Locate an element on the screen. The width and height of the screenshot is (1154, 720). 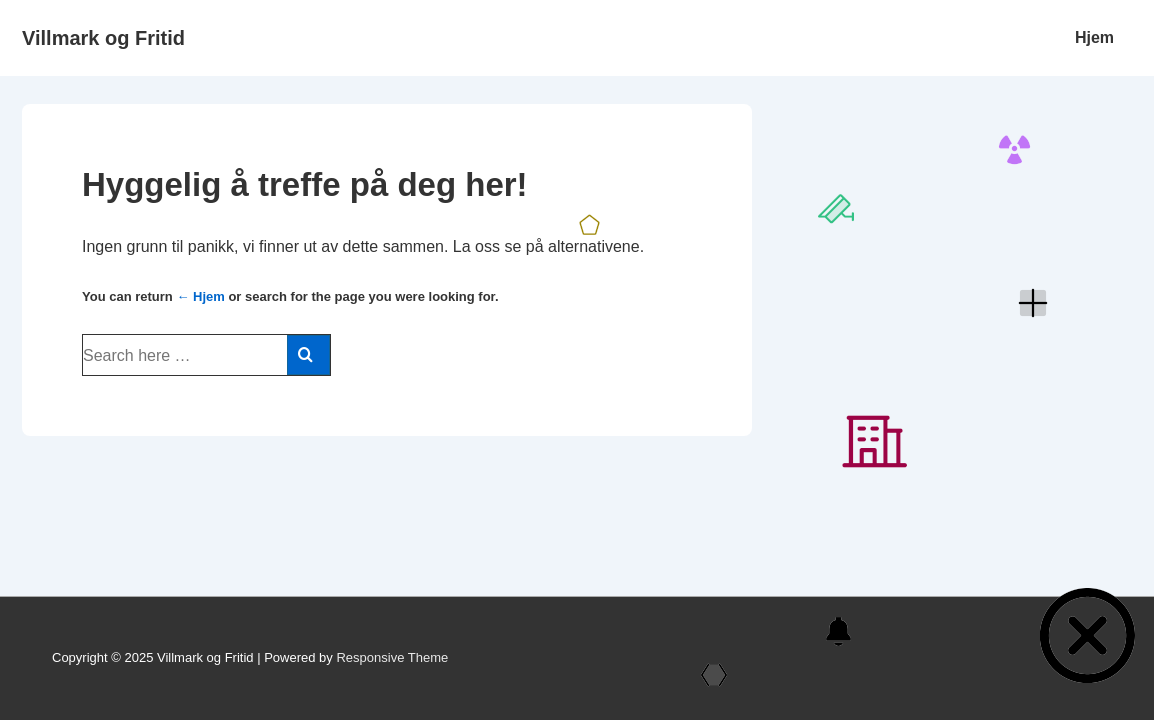
select pentagon shape tool is located at coordinates (589, 225).